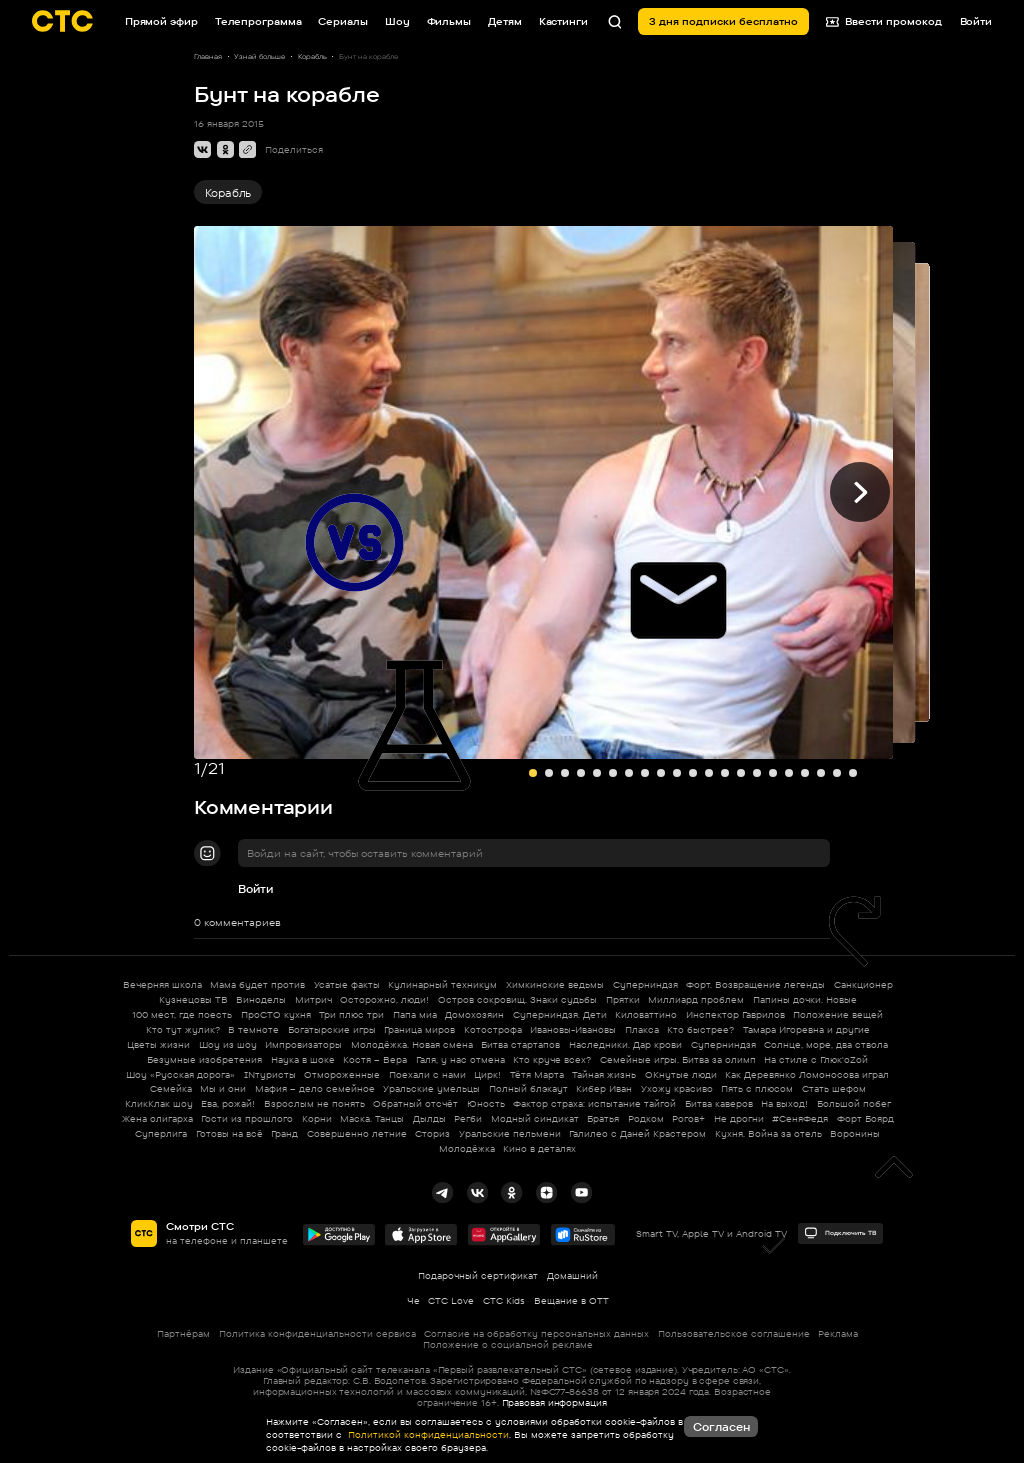 This screenshot has height=1463, width=1024. Describe the element at coordinates (414, 725) in the screenshot. I see `access experimental or beta features` at that location.